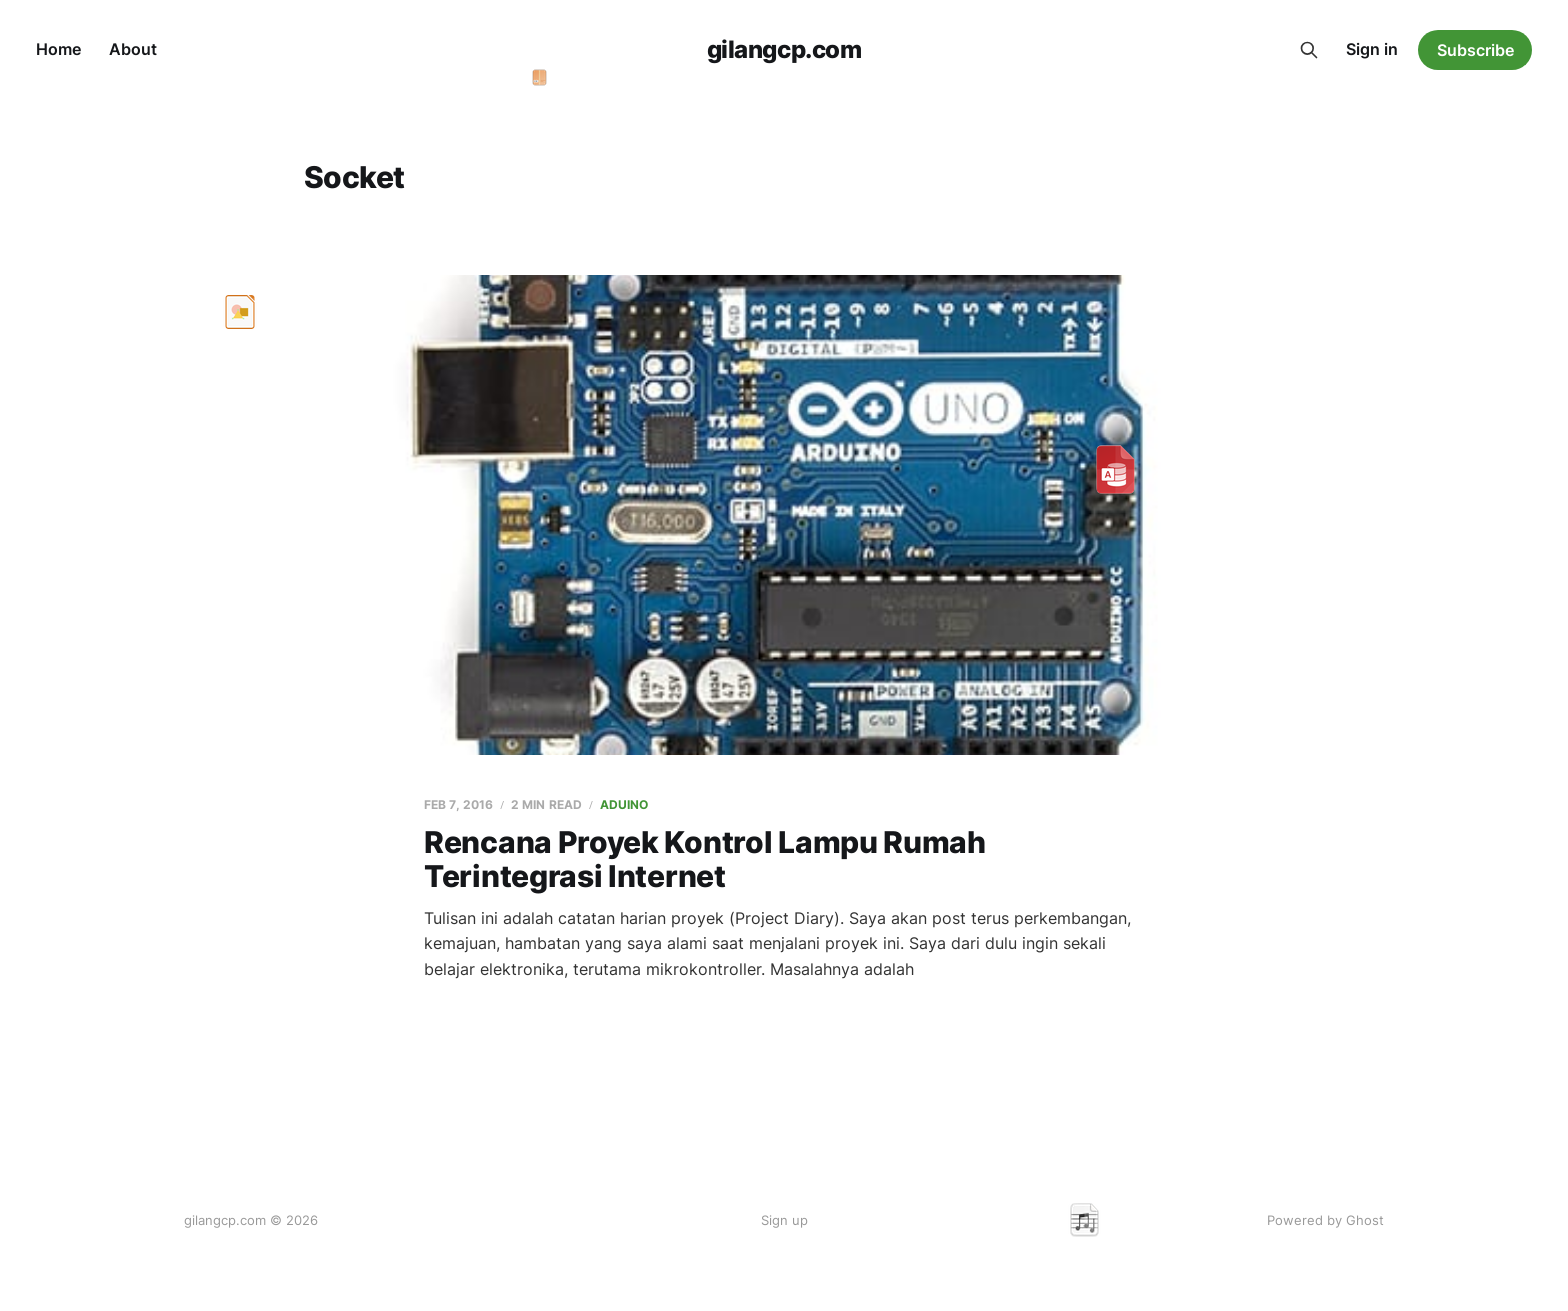 The width and height of the screenshot is (1568, 1311). I want to click on microsoft access database file, so click(1115, 469).